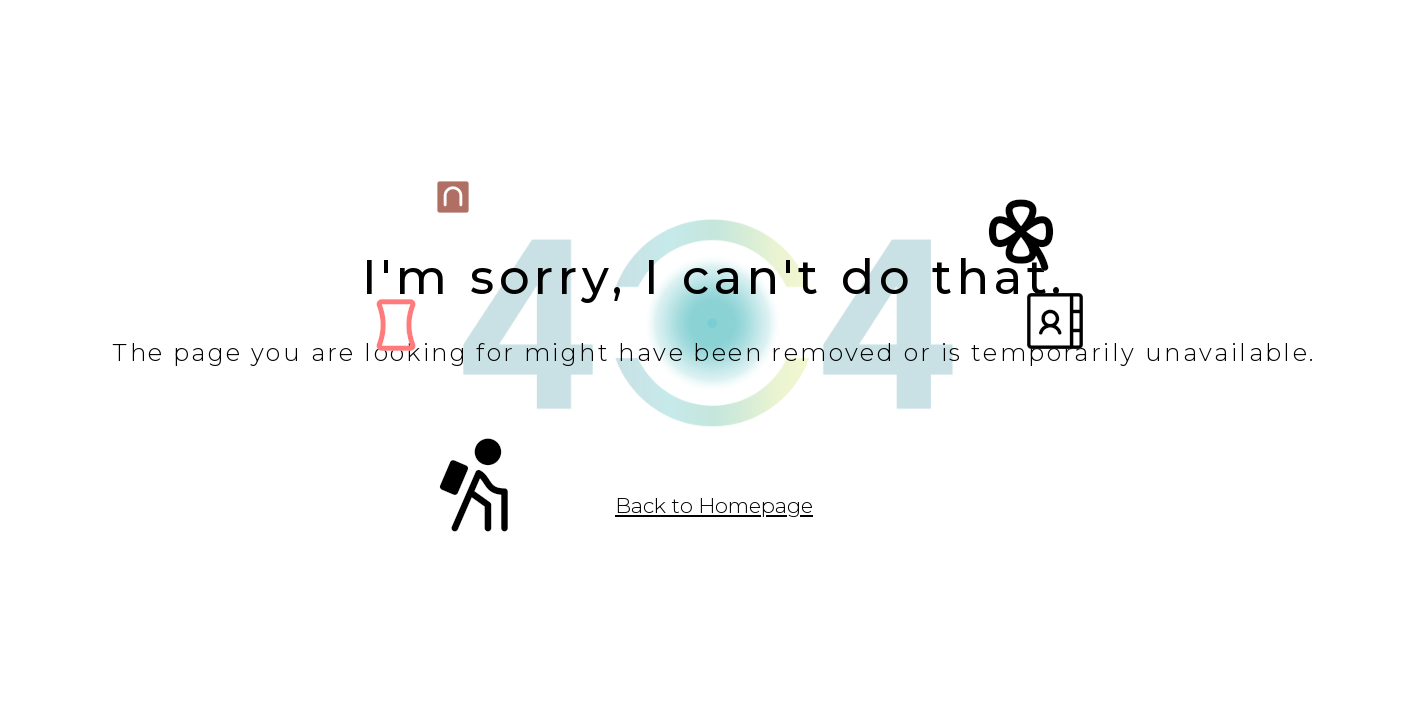 Image resolution: width=1428 pixels, height=720 pixels. Describe the element at coordinates (1055, 321) in the screenshot. I see `open your contacts or address book` at that location.